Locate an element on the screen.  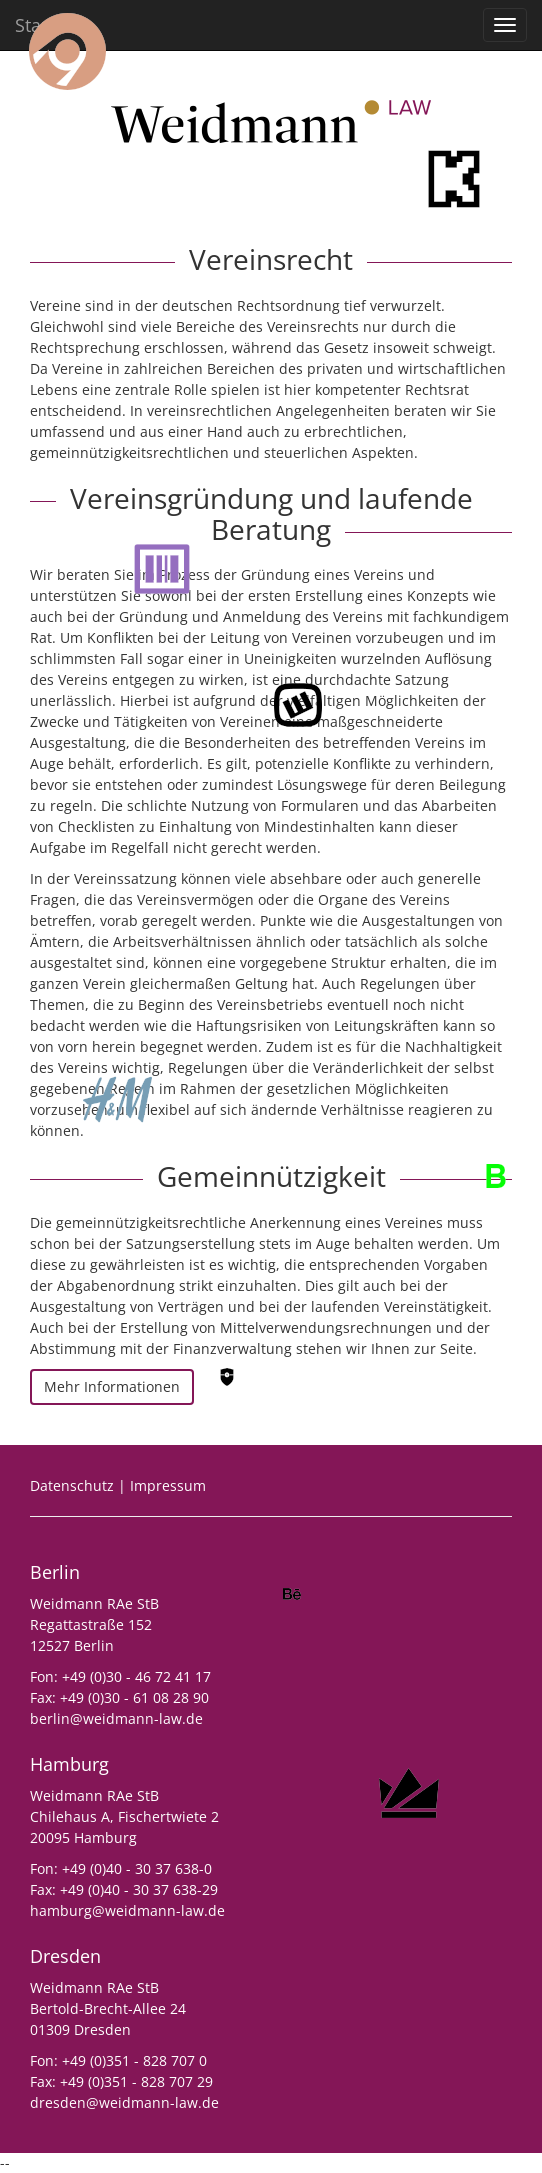
open the H&M shopping app is located at coordinates (117, 1099).